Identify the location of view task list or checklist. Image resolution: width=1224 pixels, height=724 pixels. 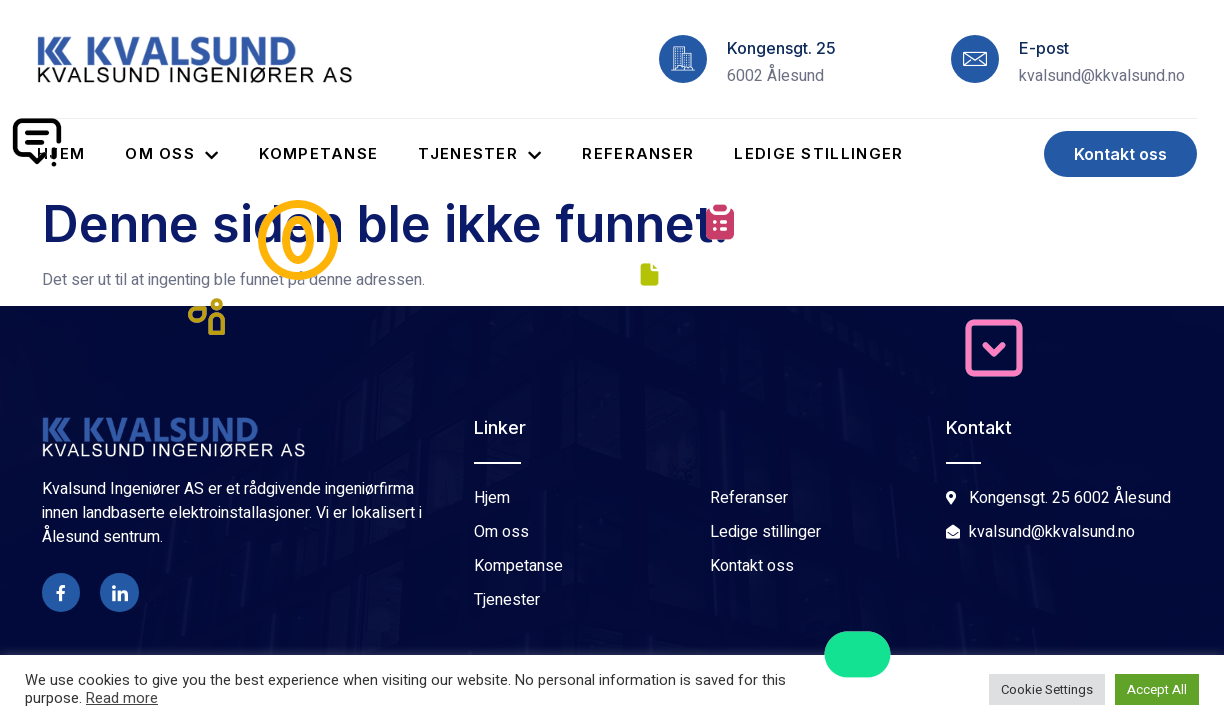
(720, 222).